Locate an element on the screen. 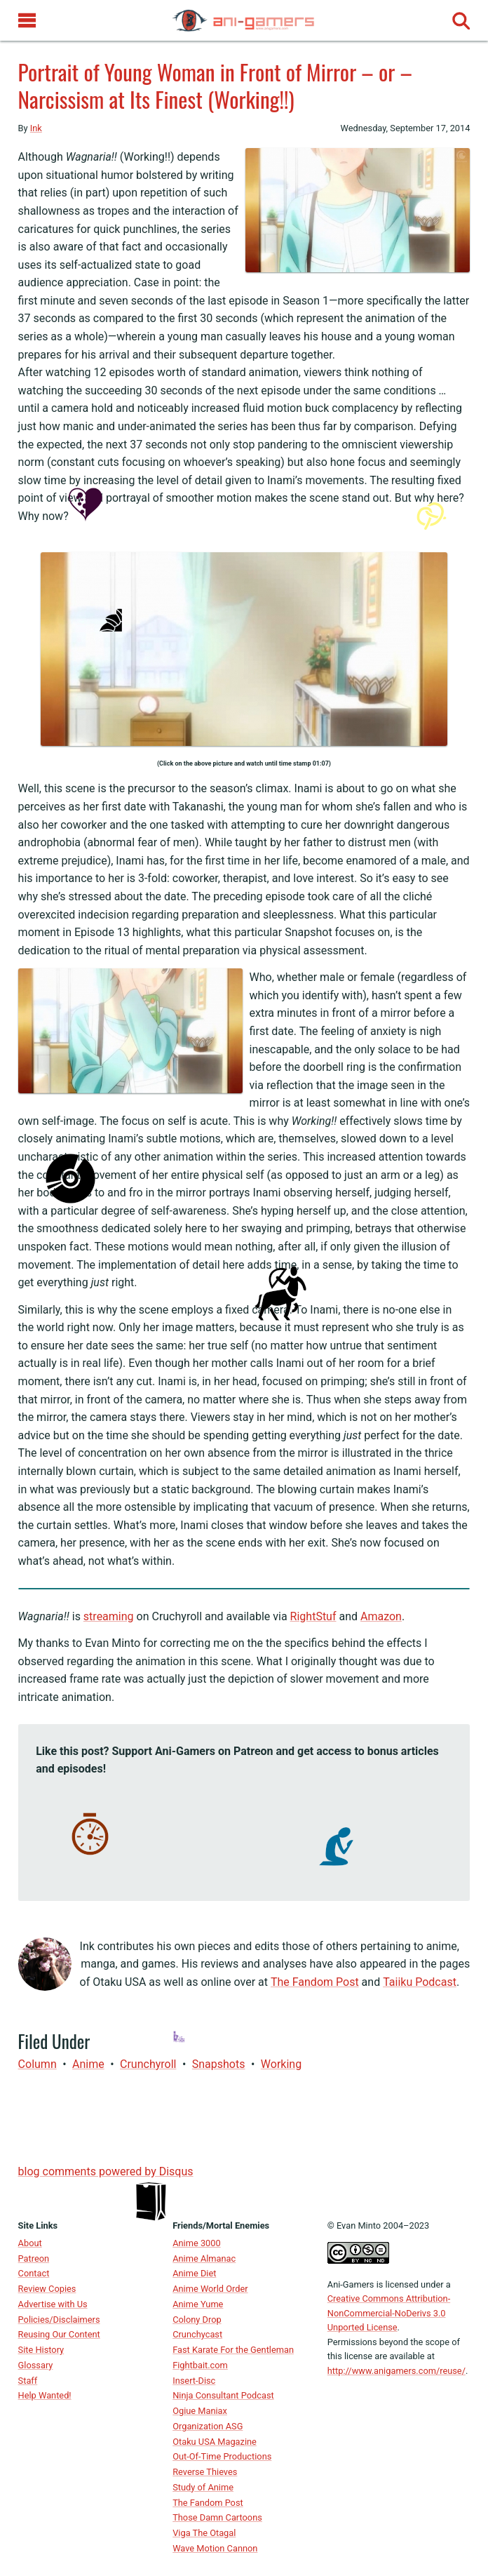 This screenshot has width=488, height=2576. access harbor or port facilities is located at coordinates (179, 2036).